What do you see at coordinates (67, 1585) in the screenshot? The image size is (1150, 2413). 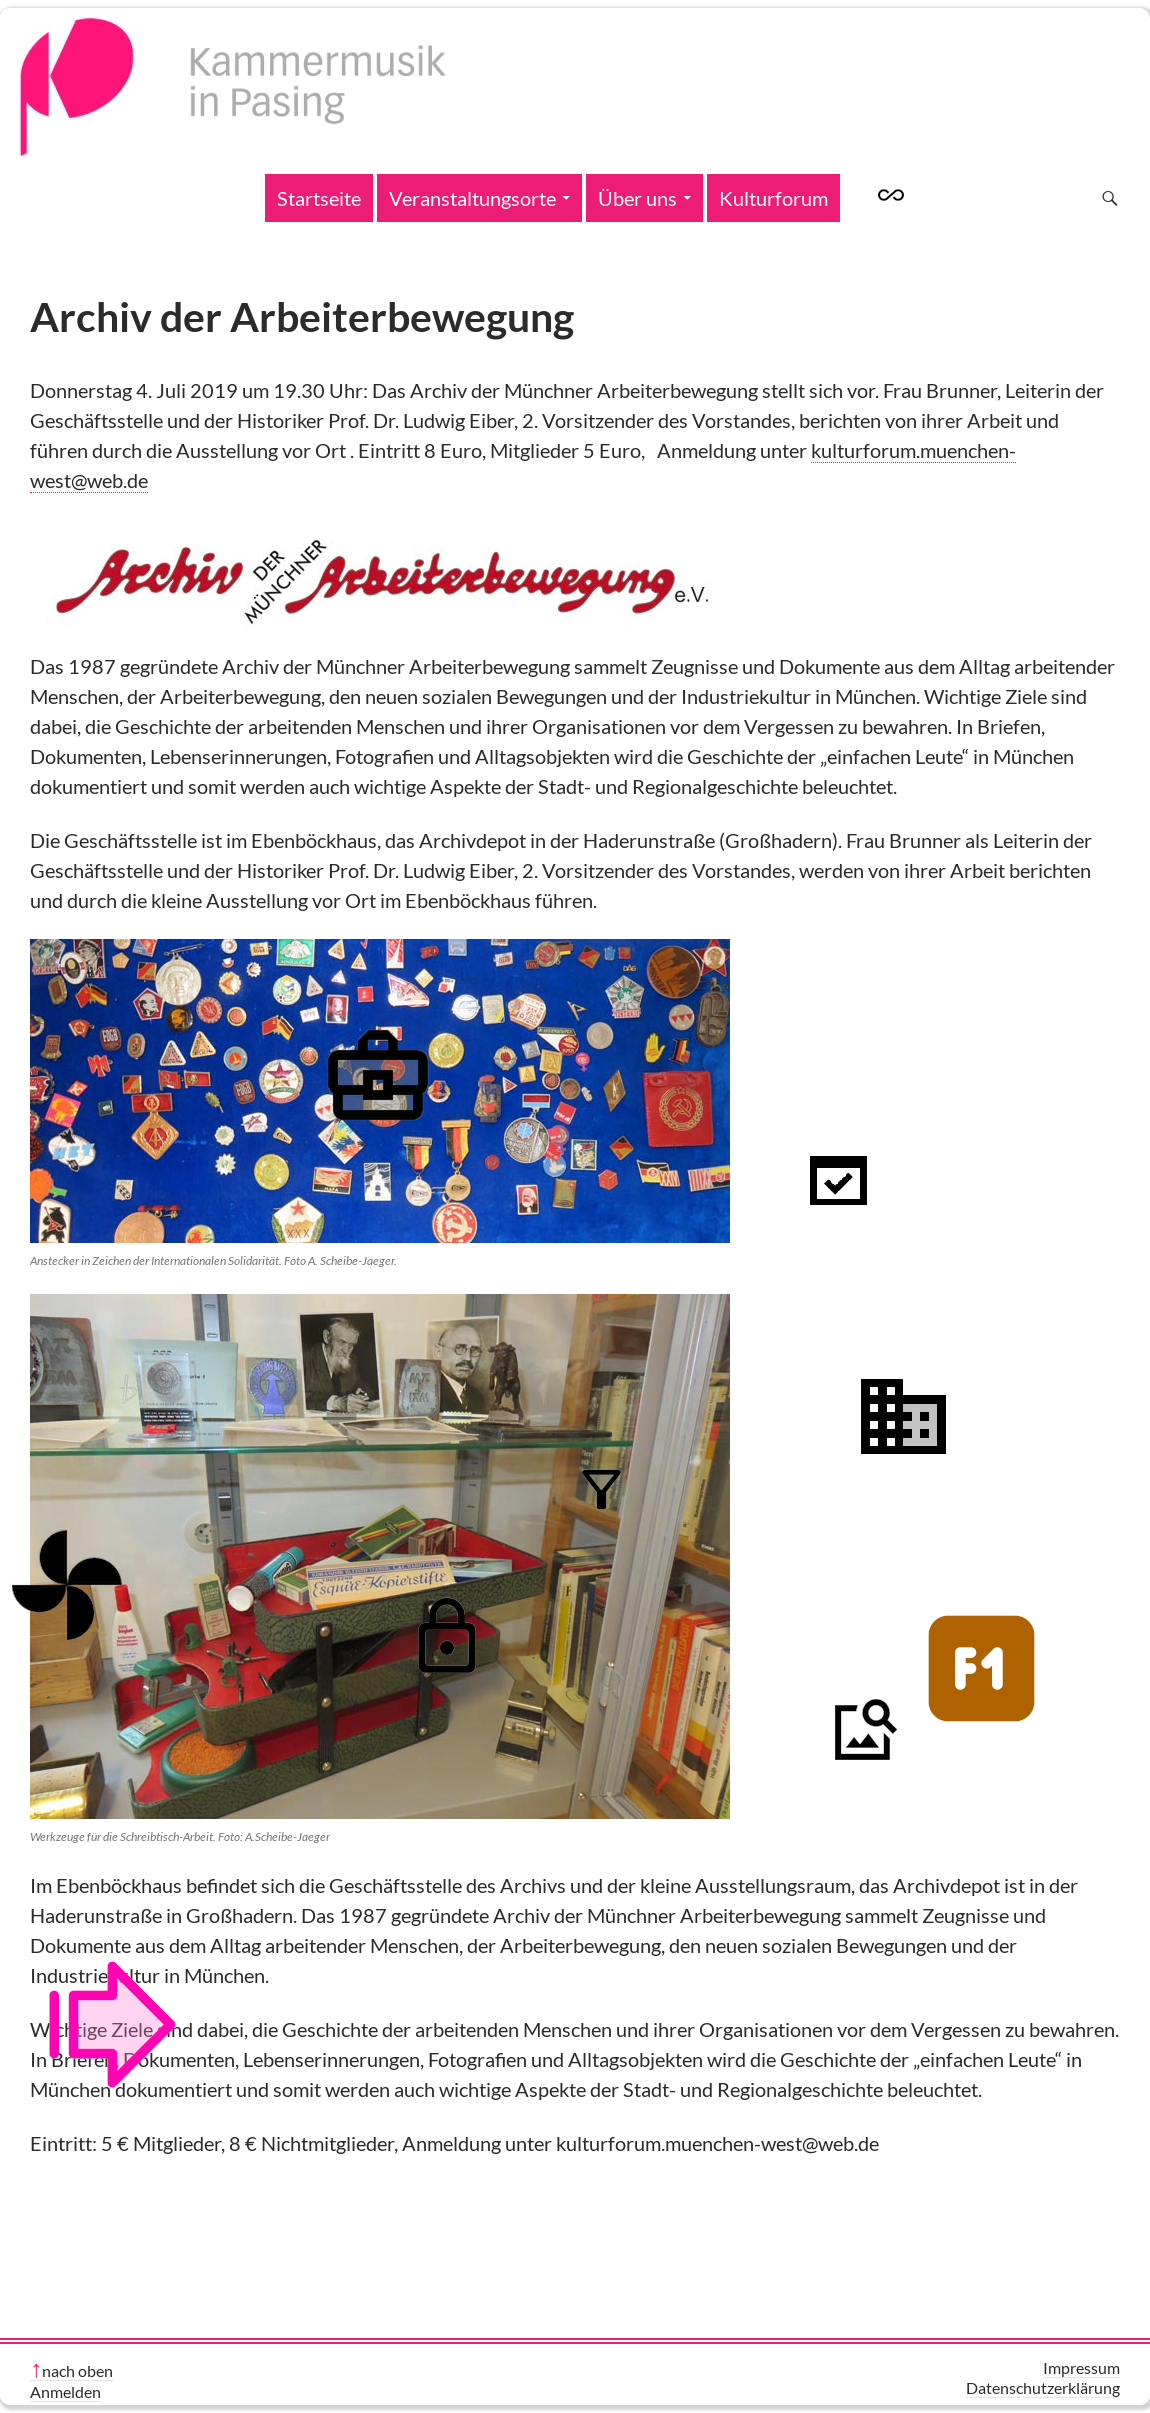 I see `access toys or games section` at bounding box center [67, 1585].